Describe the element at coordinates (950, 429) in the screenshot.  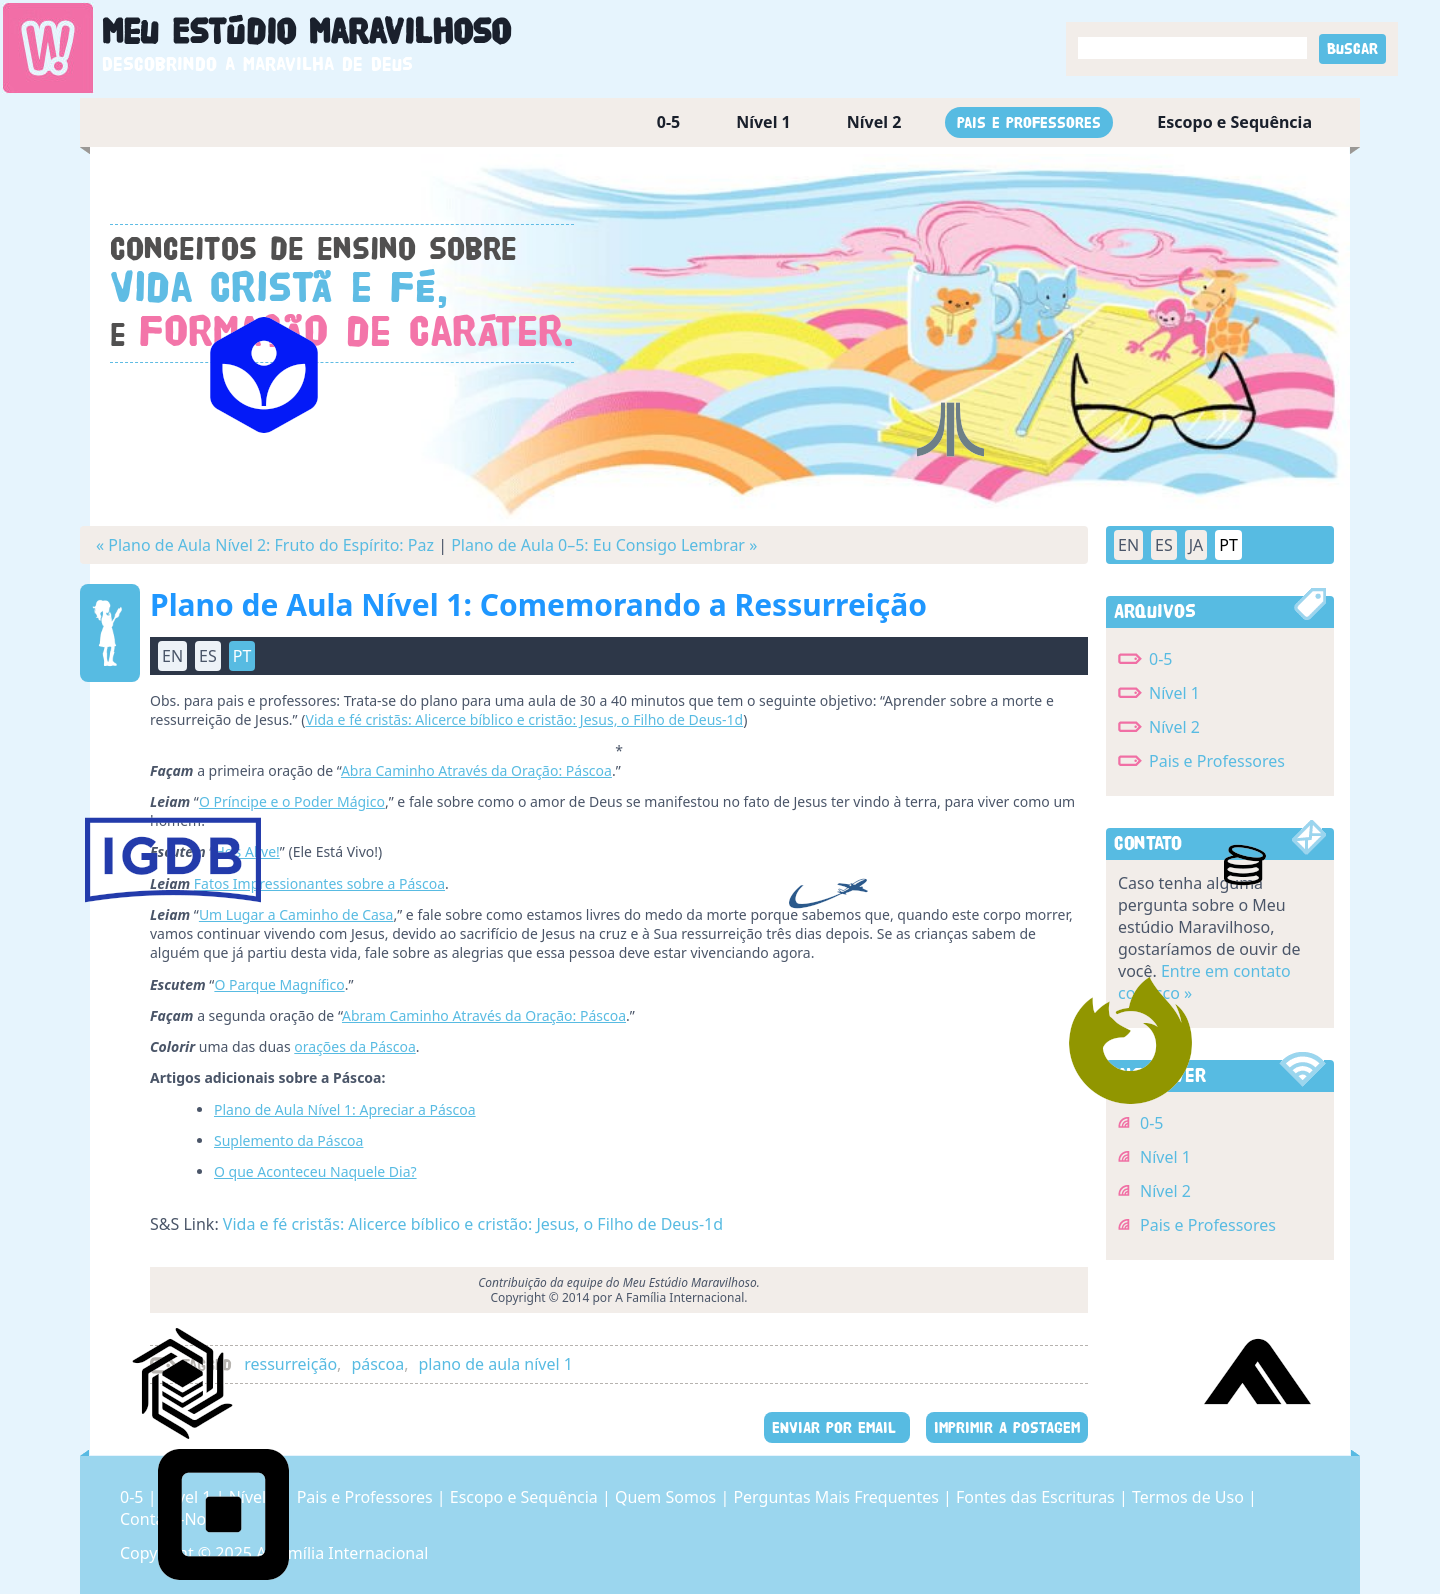
I see `Atari brand logo` at that location.